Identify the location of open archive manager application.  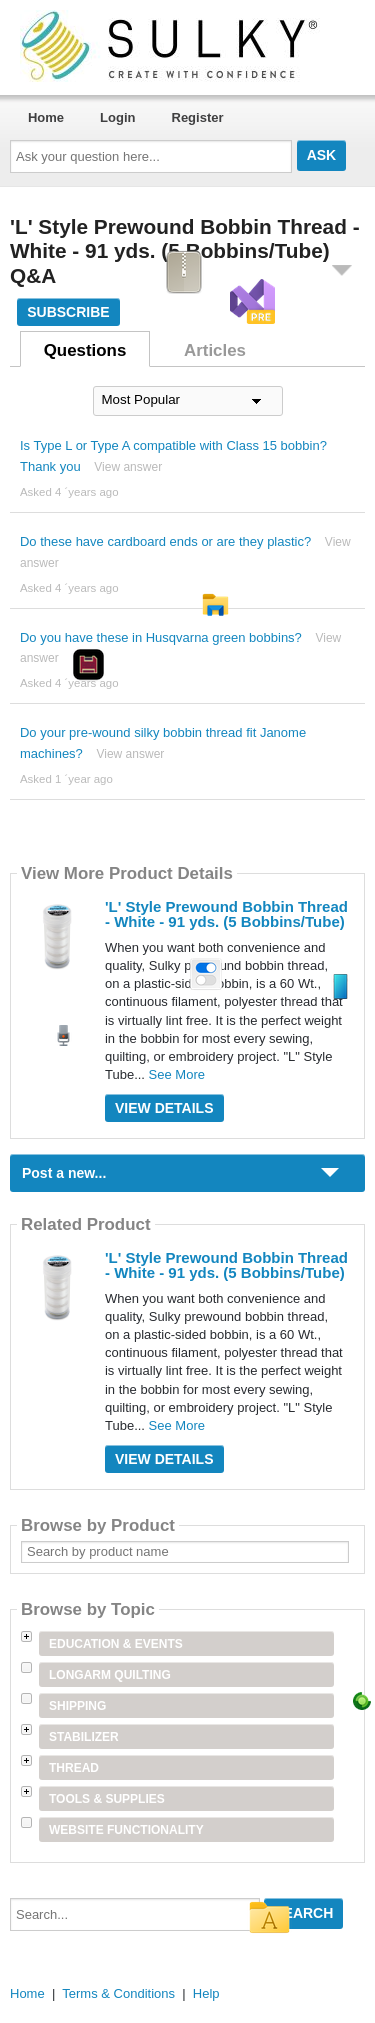
(184, 272).